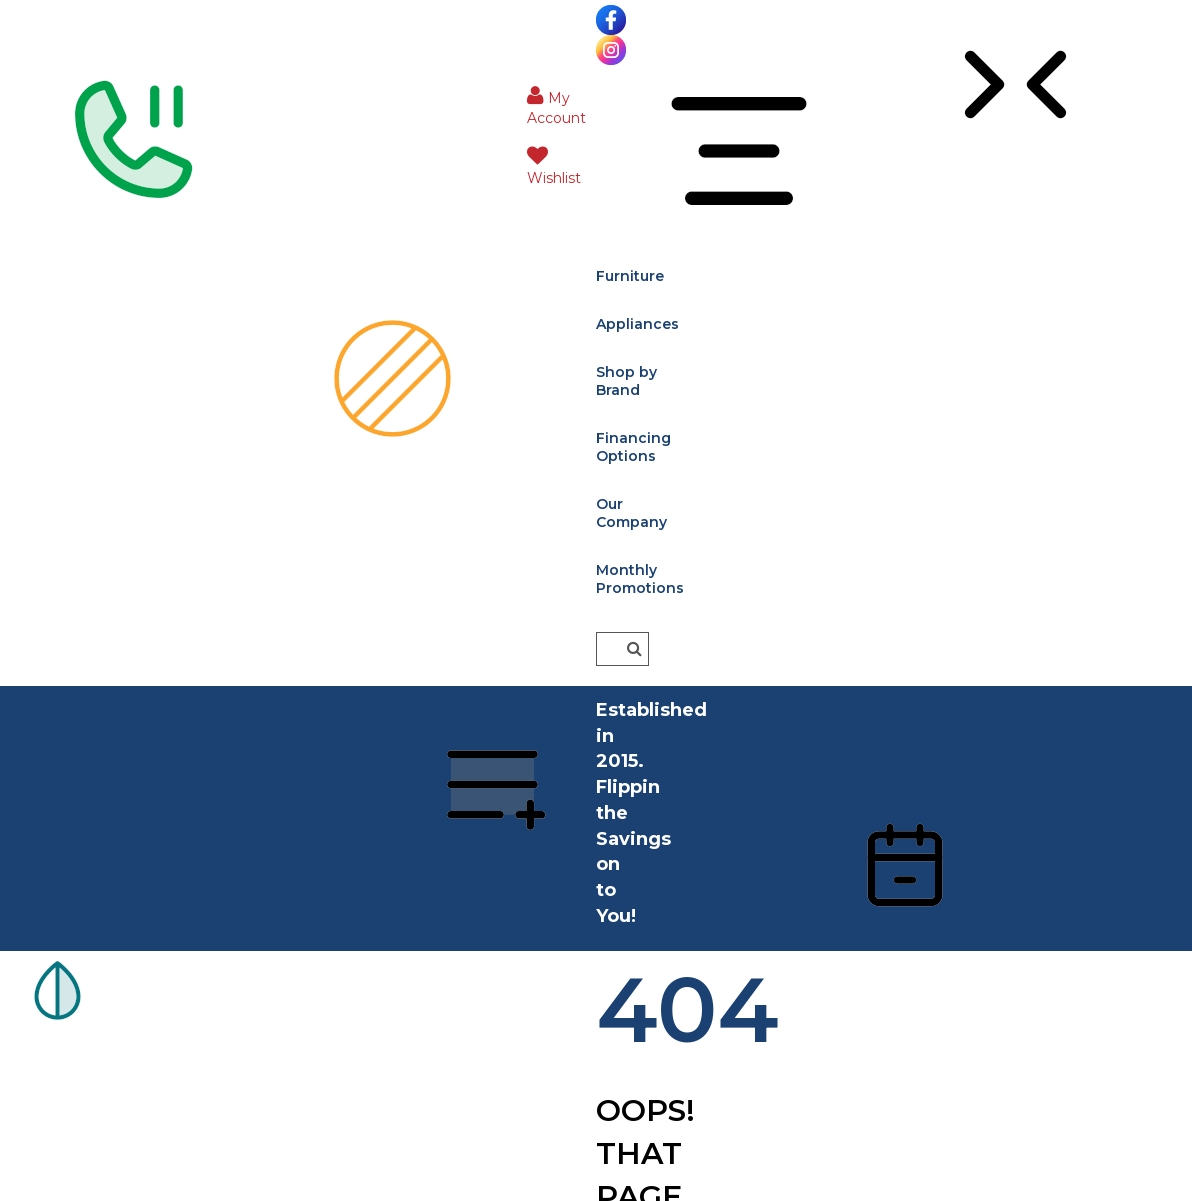 The image size is (1192, 1201). What do you see at coordinates (57, 992) in the screenshot?
I see `adjust opacity or transparency level` at bounding box center [57, 992].